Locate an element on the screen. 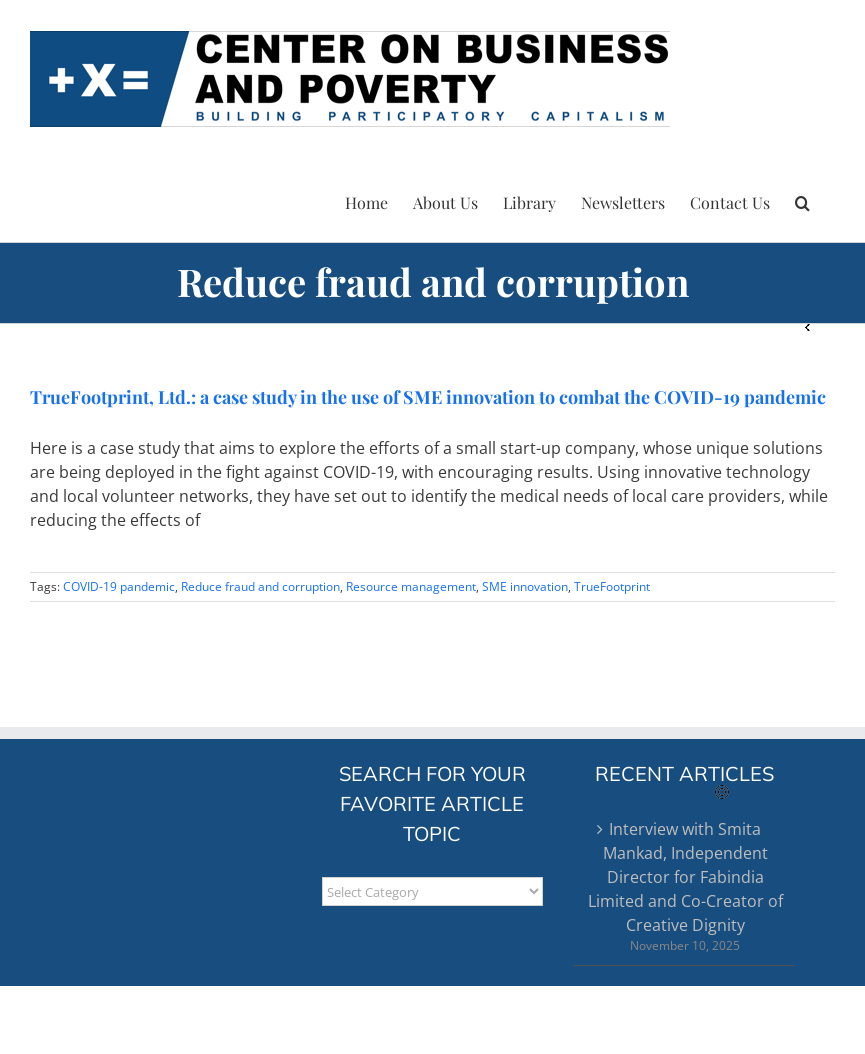 This screenshot has width=865, height=1054. go back to the previous screen is located at coordinates (807, 327).